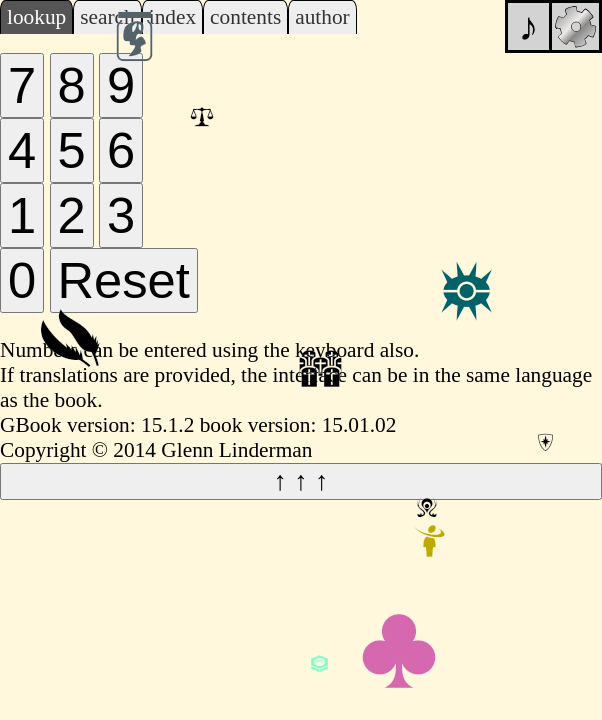 The width and height of the screenshot is (602, 720). Describe the element at coordinates (545, 442) in the screenshot. I see `activate shield or defense mode` at that location.